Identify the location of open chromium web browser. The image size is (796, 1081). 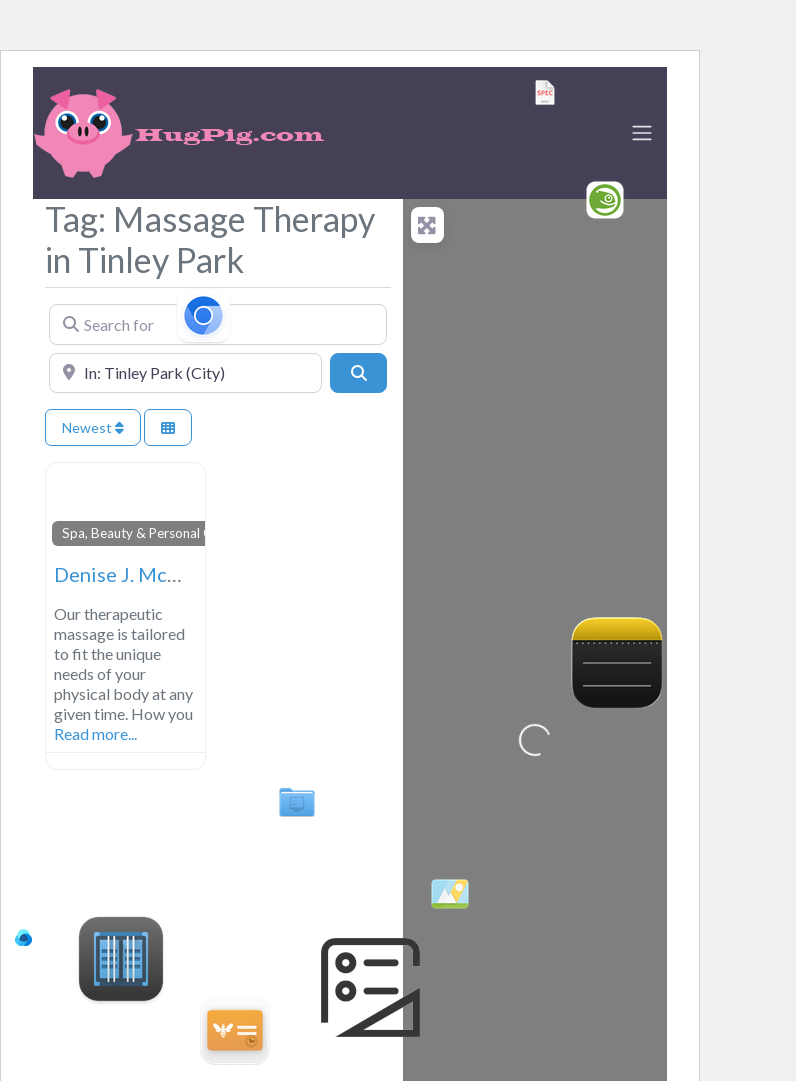
(203, 315).